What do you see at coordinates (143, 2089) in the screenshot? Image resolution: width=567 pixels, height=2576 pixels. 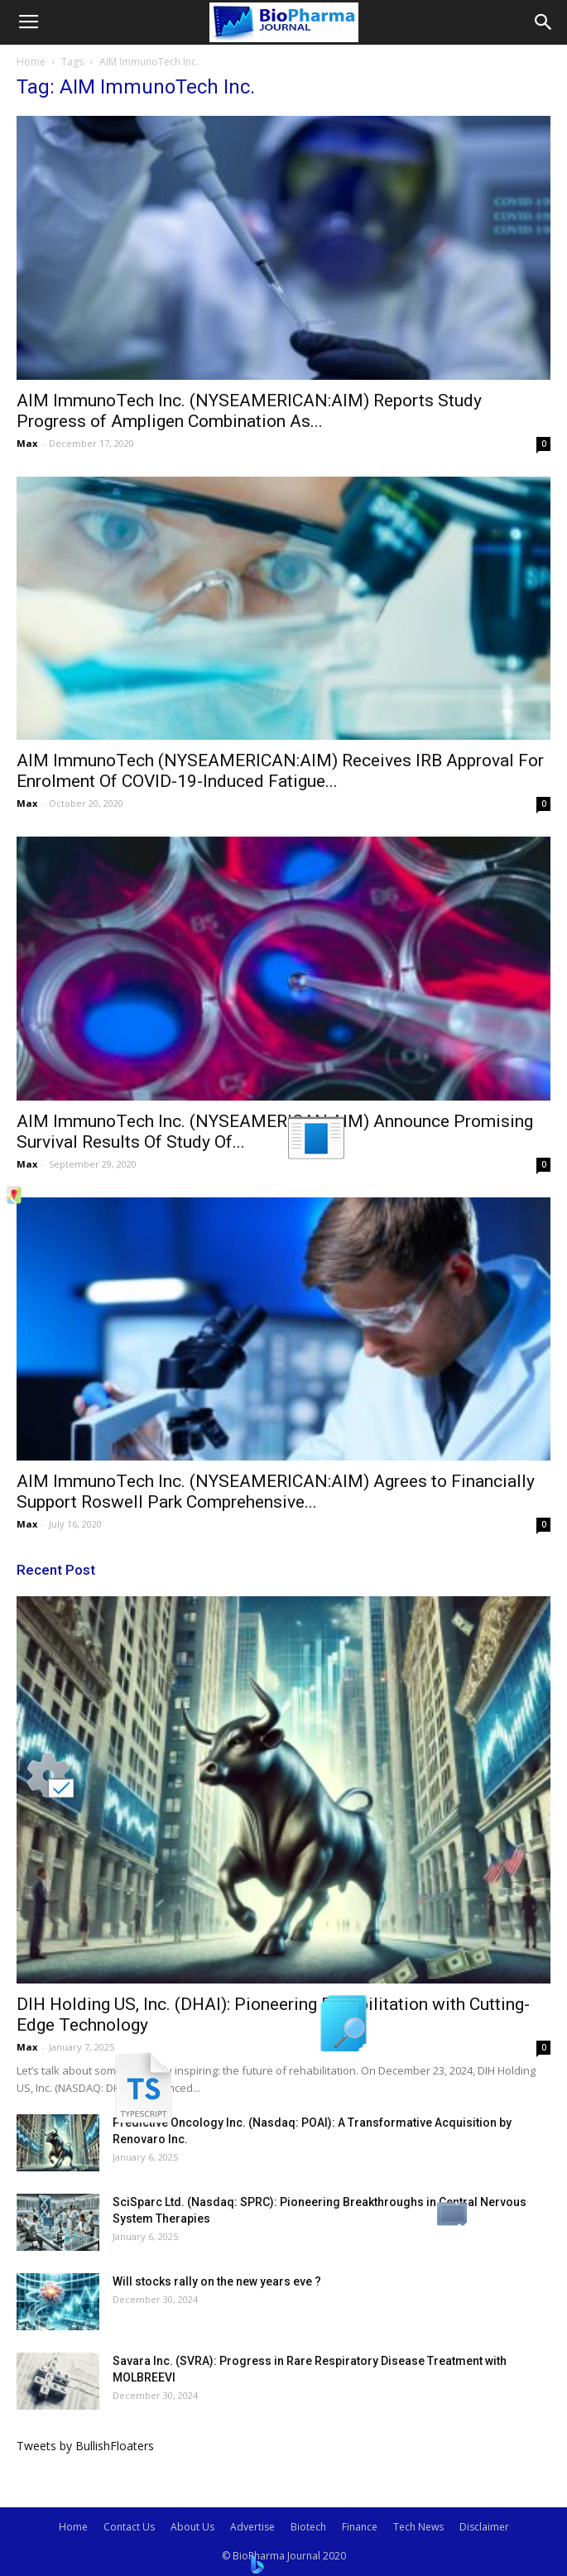 I see `a typescript source code file` at bounding box center [143, 2089].